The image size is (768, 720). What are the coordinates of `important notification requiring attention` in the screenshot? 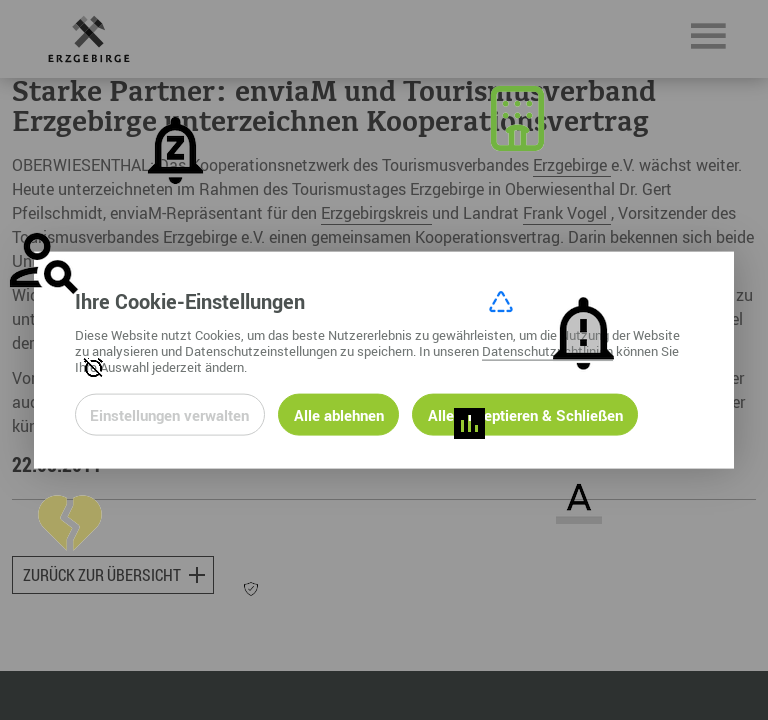 It's located at (583, 332).